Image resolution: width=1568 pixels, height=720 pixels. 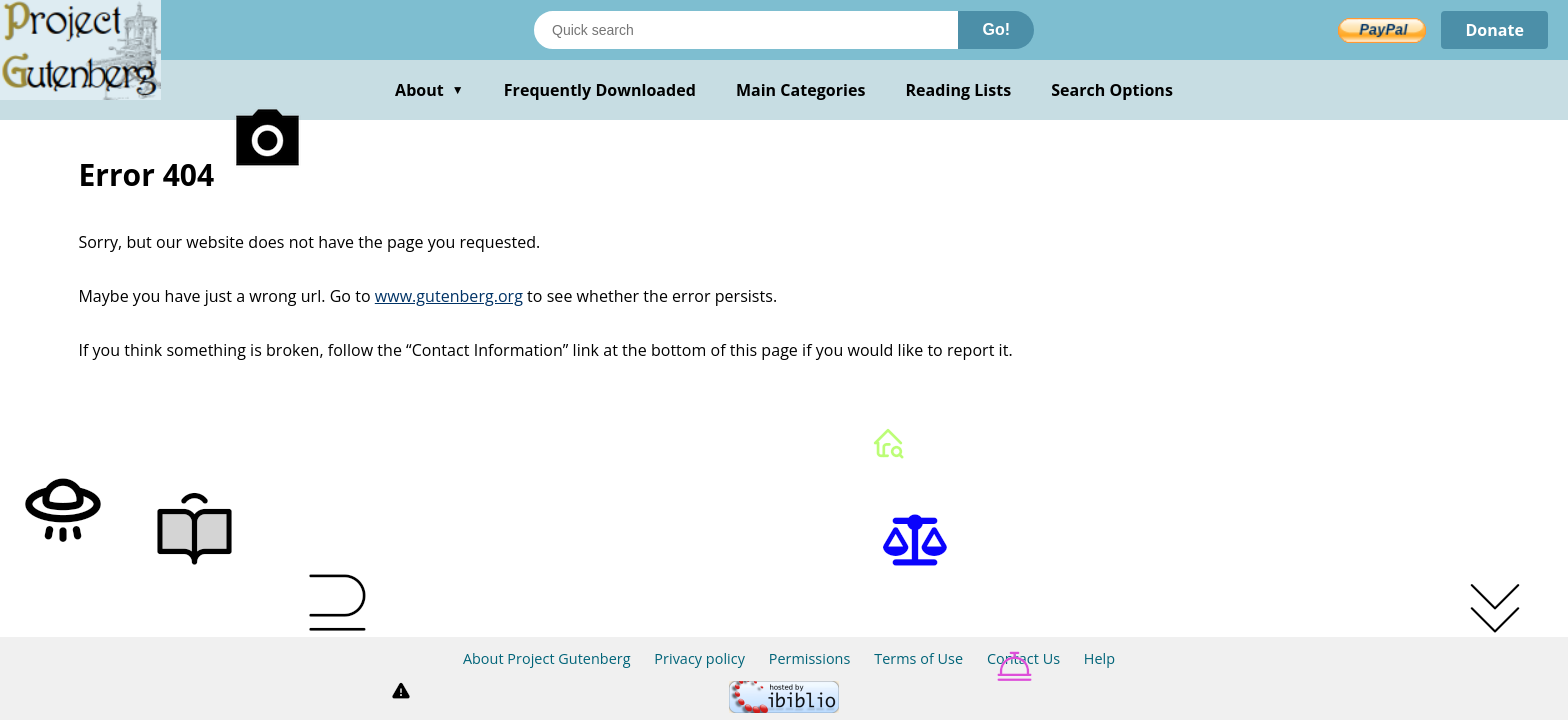 I want to click on indicates a superset relationship in mathematical notation, so click(x=336, y=604).